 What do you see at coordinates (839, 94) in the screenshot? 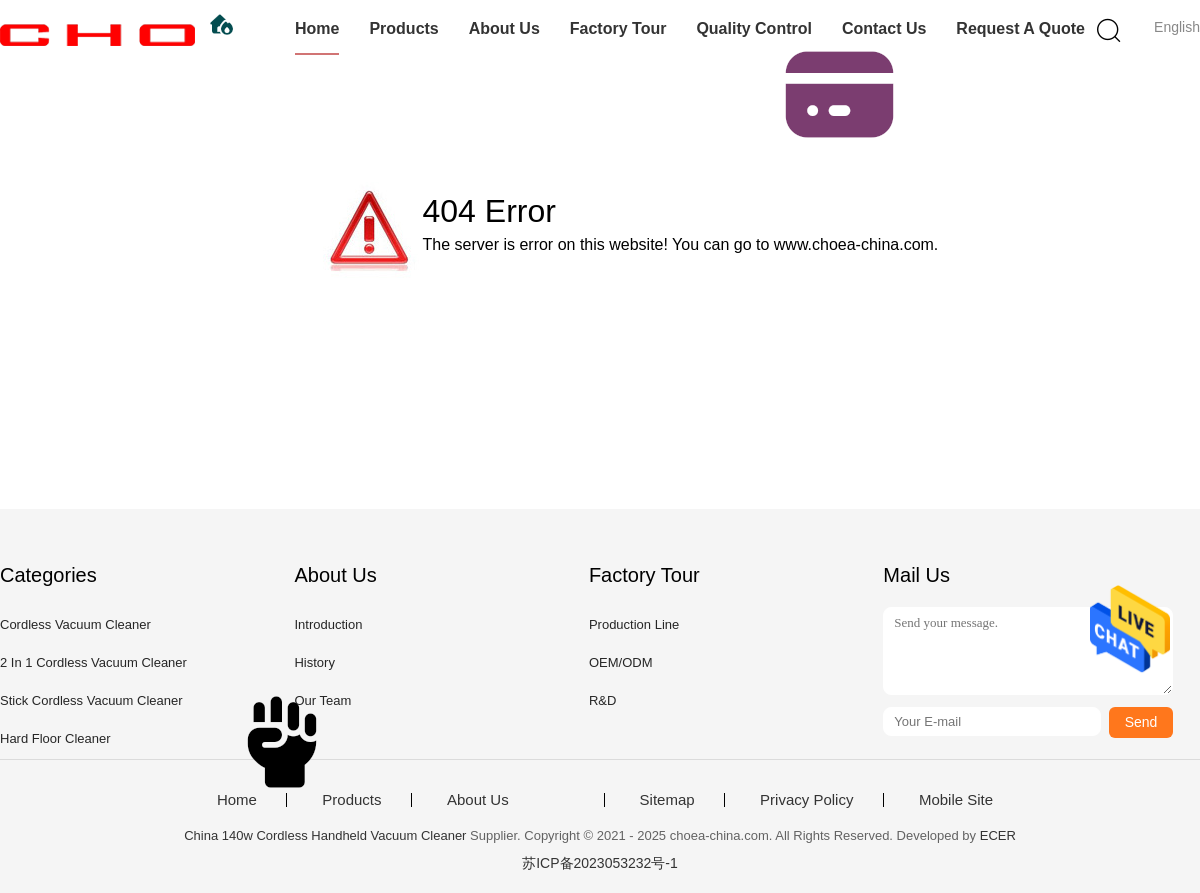
I see `manage payment methods` at bounding box center [839, 94].